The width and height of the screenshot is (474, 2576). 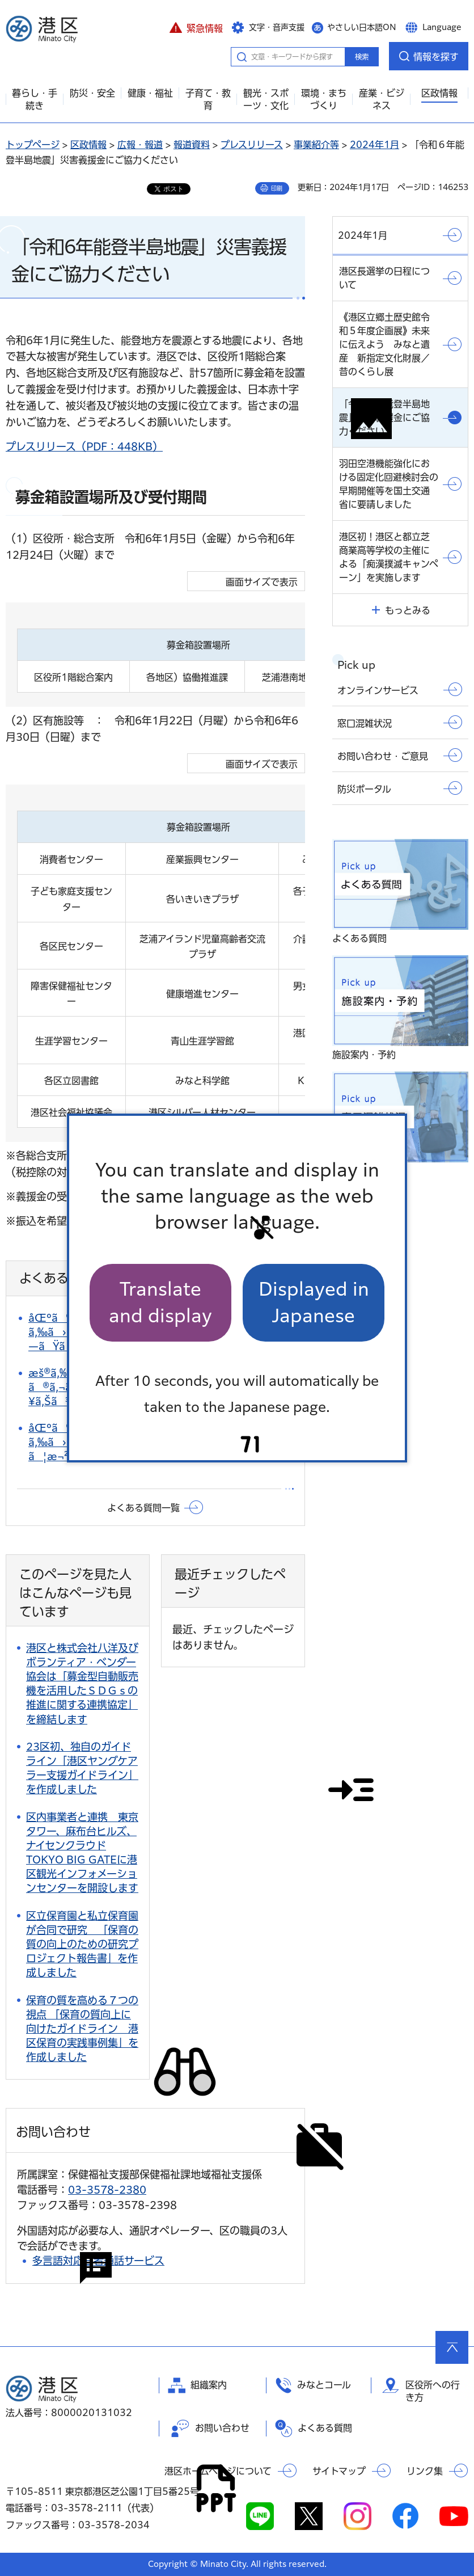 What do you see at coordinates (185, 2072) in the screenshot?
I see `search or explore content` at bounding box center [185, 2072].